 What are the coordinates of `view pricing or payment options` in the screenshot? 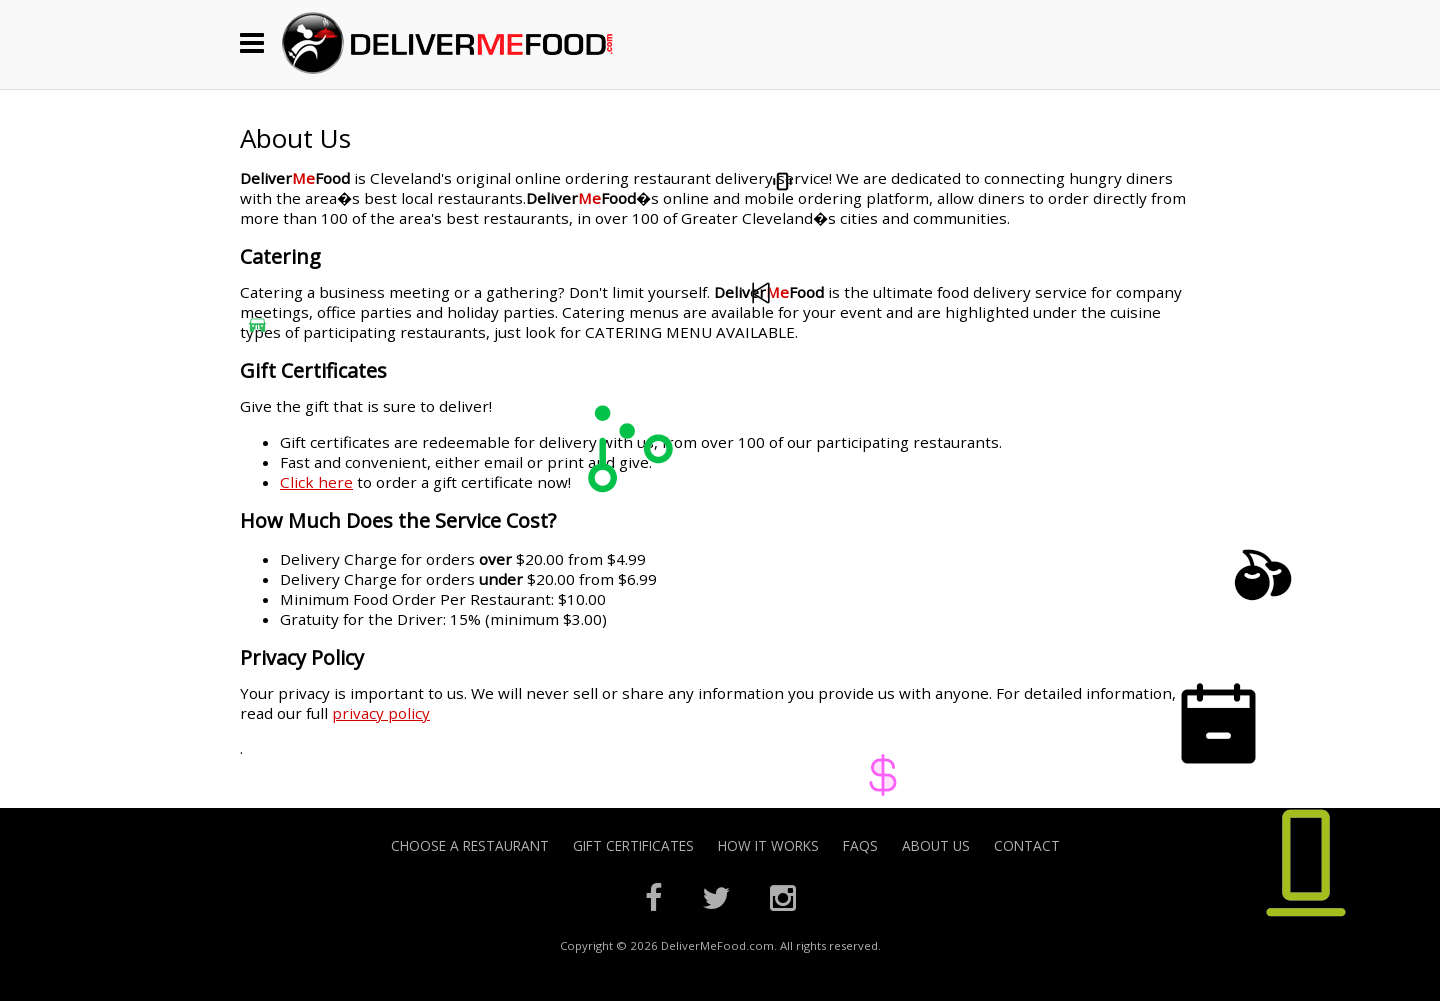 It's located at (883, 775).